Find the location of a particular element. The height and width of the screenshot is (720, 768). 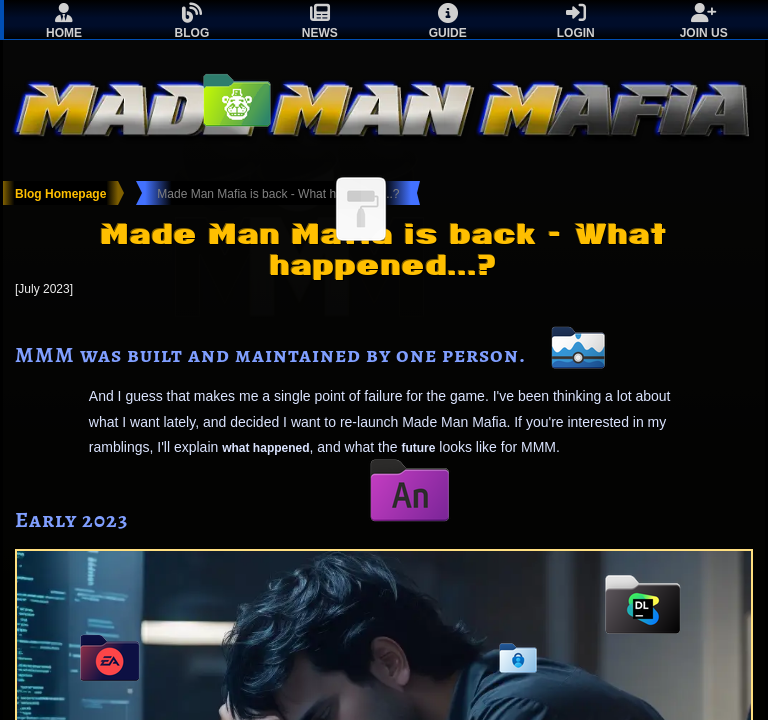

open folder containing Adobe Animate project files is located at coordinates (409, 492).